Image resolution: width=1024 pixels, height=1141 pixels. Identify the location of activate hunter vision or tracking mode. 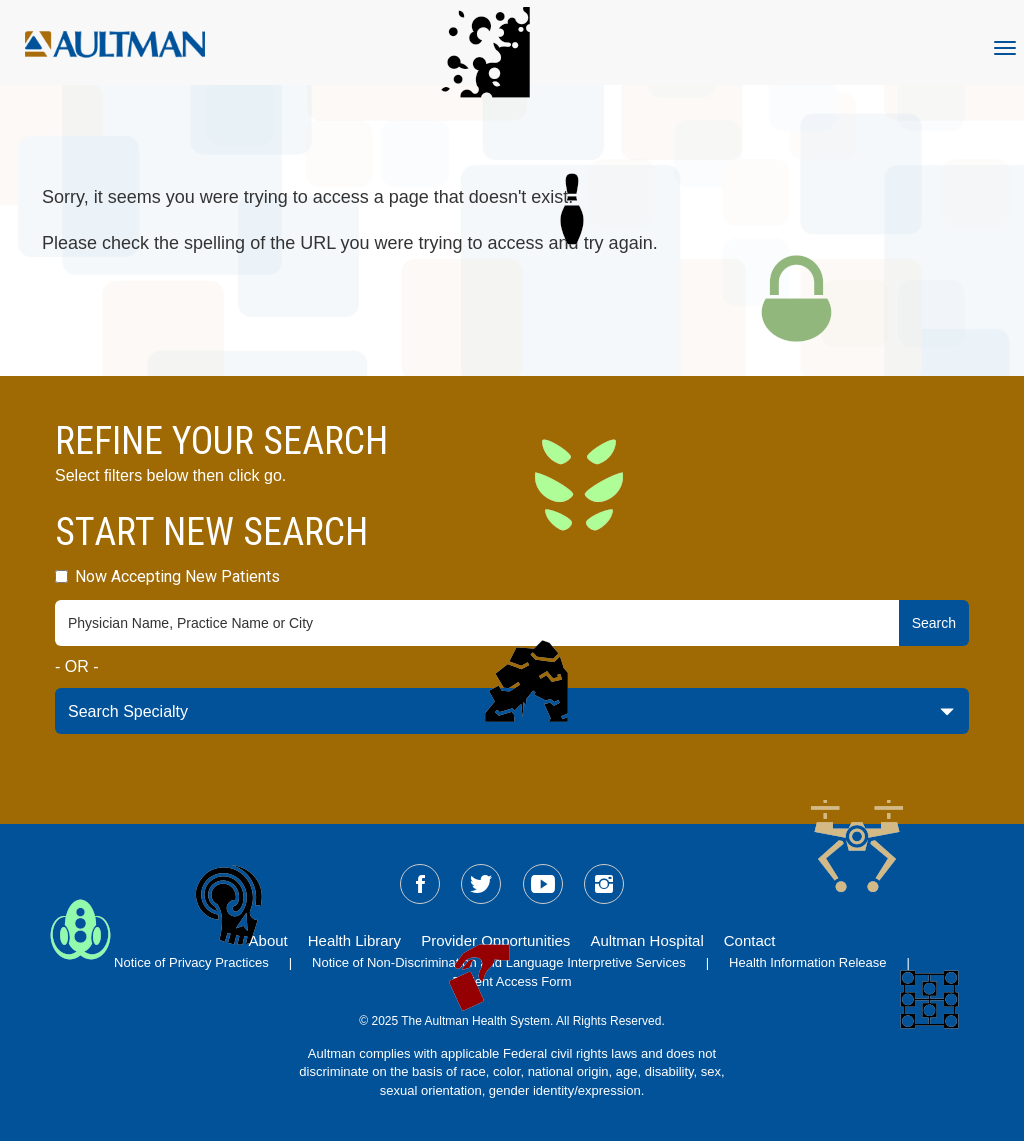
(579, 485).